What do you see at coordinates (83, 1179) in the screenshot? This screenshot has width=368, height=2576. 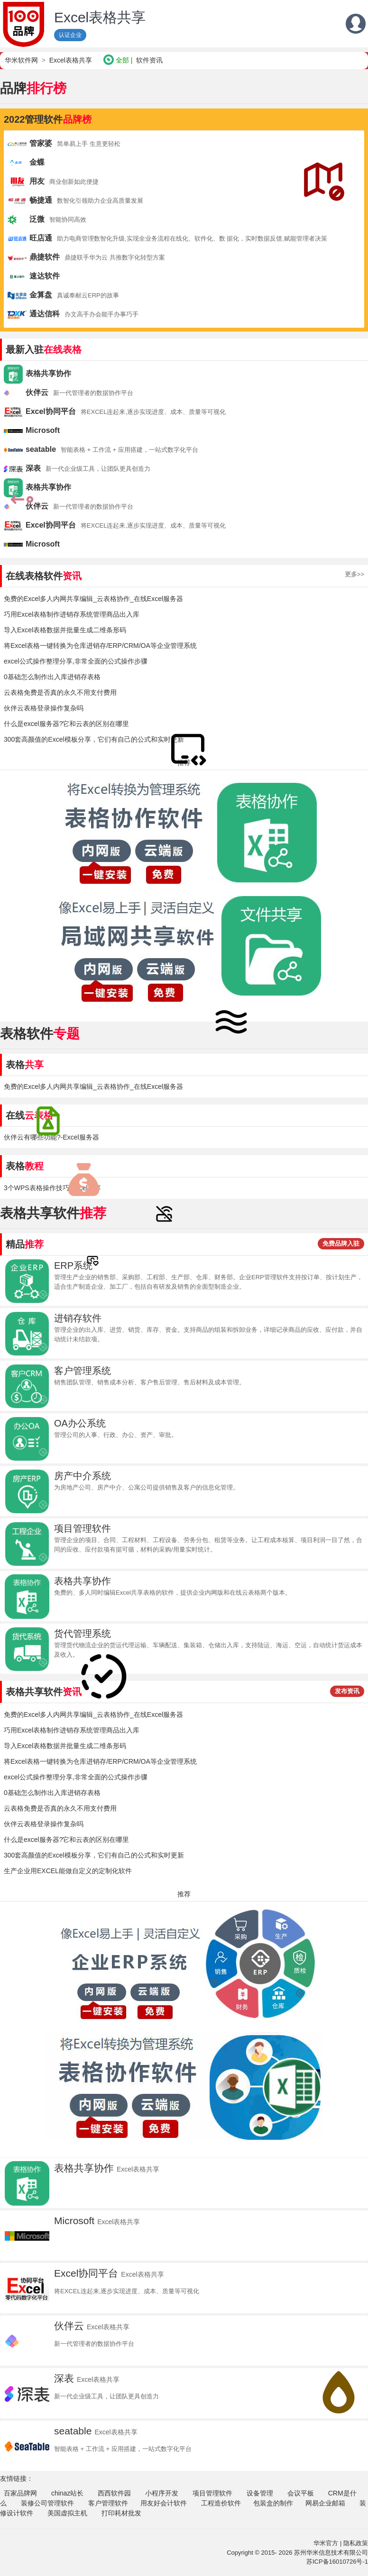 I see `view your earnings or balance` at bounding box center [83, 1179].